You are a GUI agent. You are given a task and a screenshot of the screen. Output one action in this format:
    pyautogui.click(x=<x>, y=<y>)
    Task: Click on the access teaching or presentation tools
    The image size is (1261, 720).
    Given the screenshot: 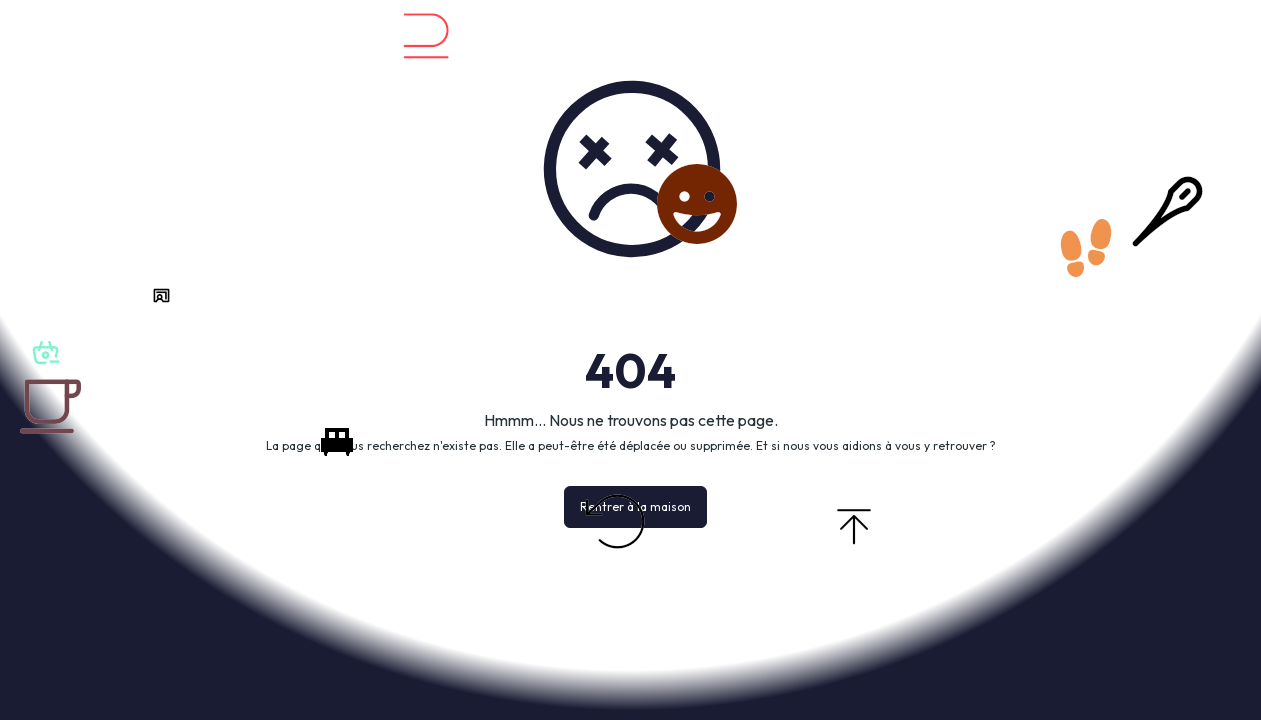 What is the action you would take?
    pyautogui.click(x=161, y=295)
    